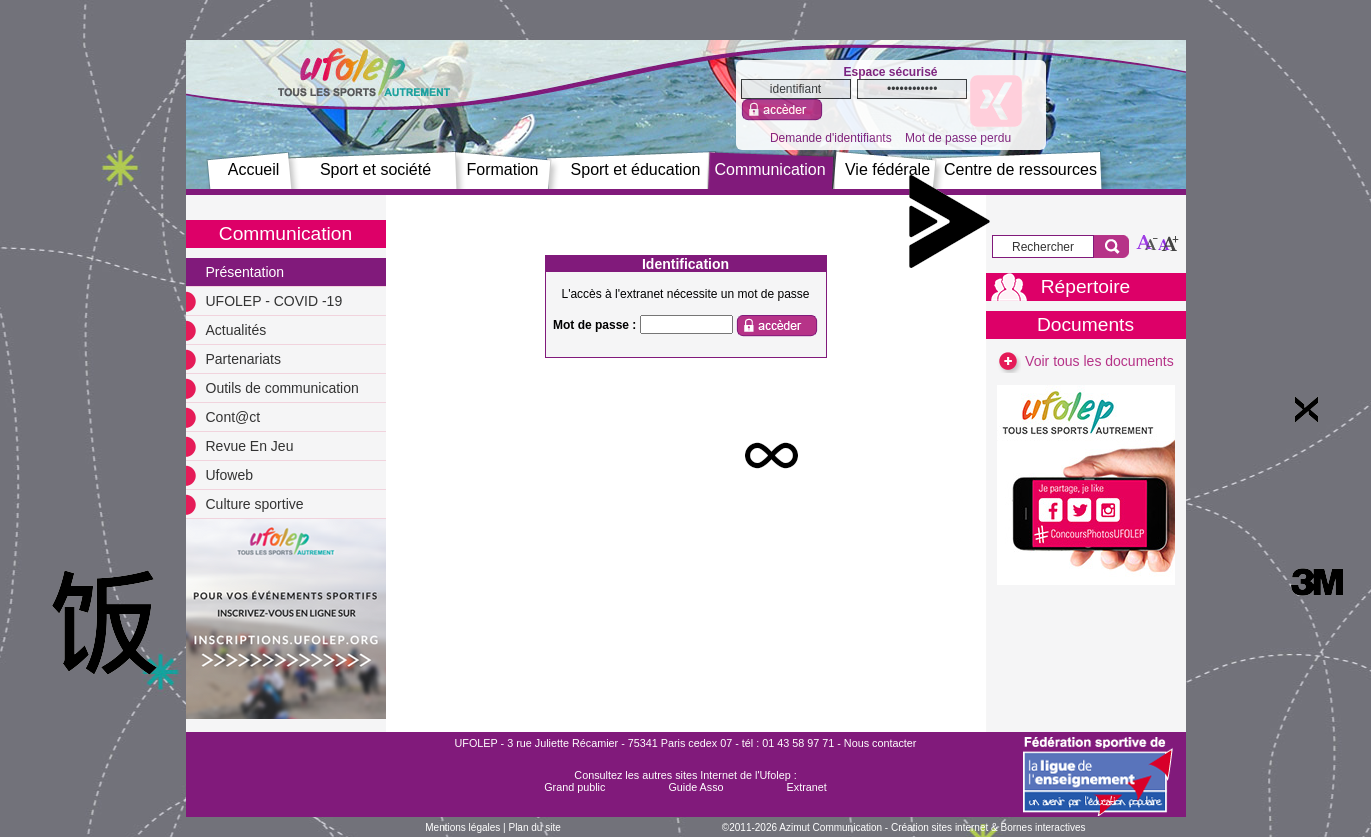 Image resolution: width=1371 pixels, height=837 pixels. What do you see at coordinates (949, 221) in the screenshot?
I see `open the LibreTube app` at bounding box center [949, 221].